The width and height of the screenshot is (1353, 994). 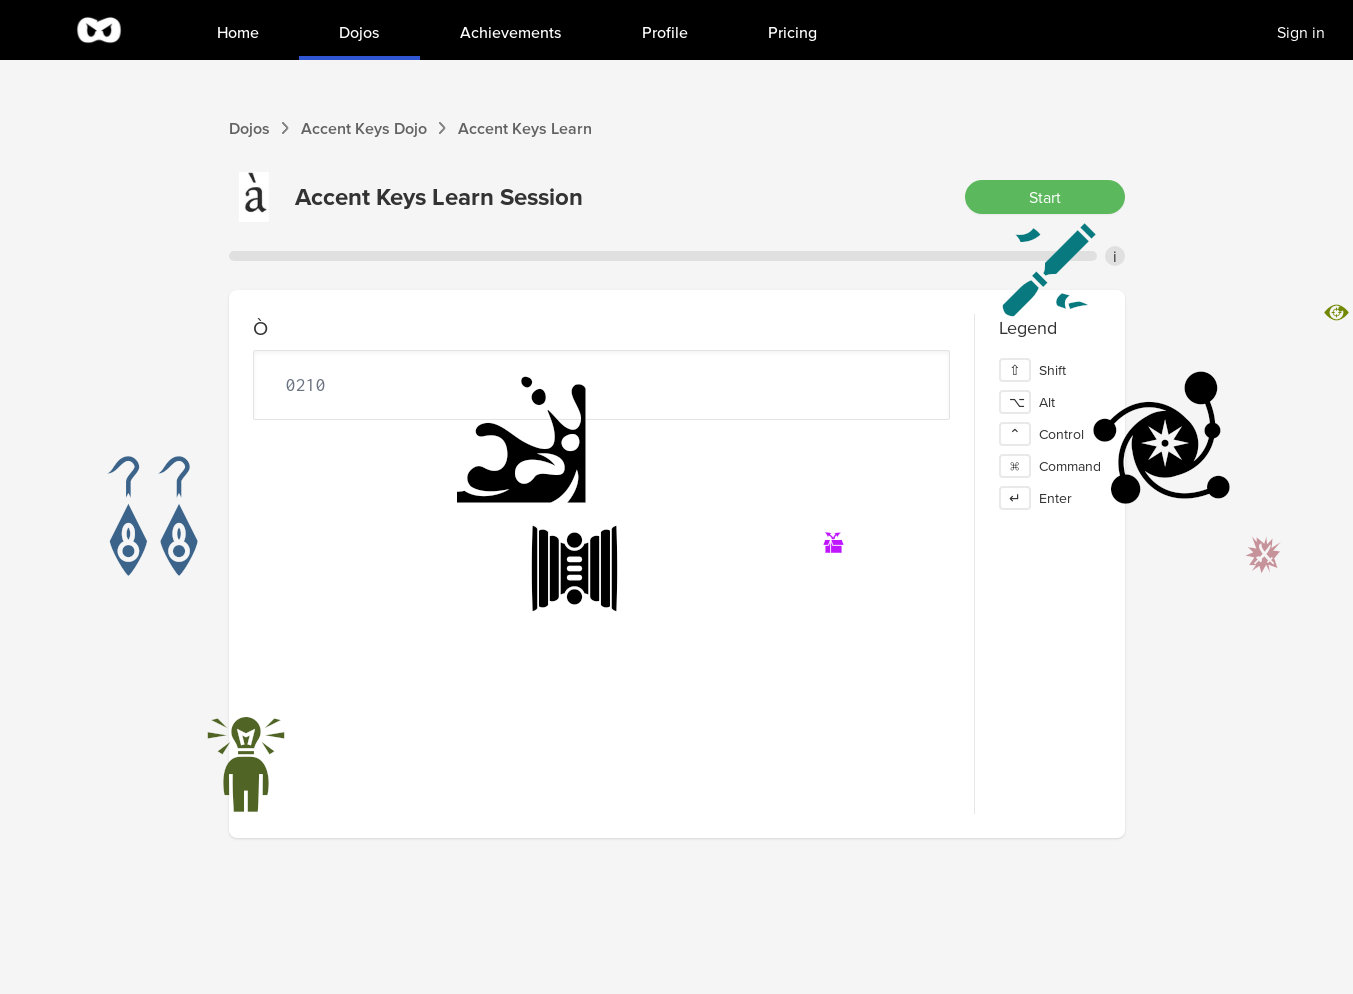 What do you see at coordinates (521, 438) in the screenshot?
I see `indicates liquid or slime-type item in game inventory` at bounding box center [521, 438].